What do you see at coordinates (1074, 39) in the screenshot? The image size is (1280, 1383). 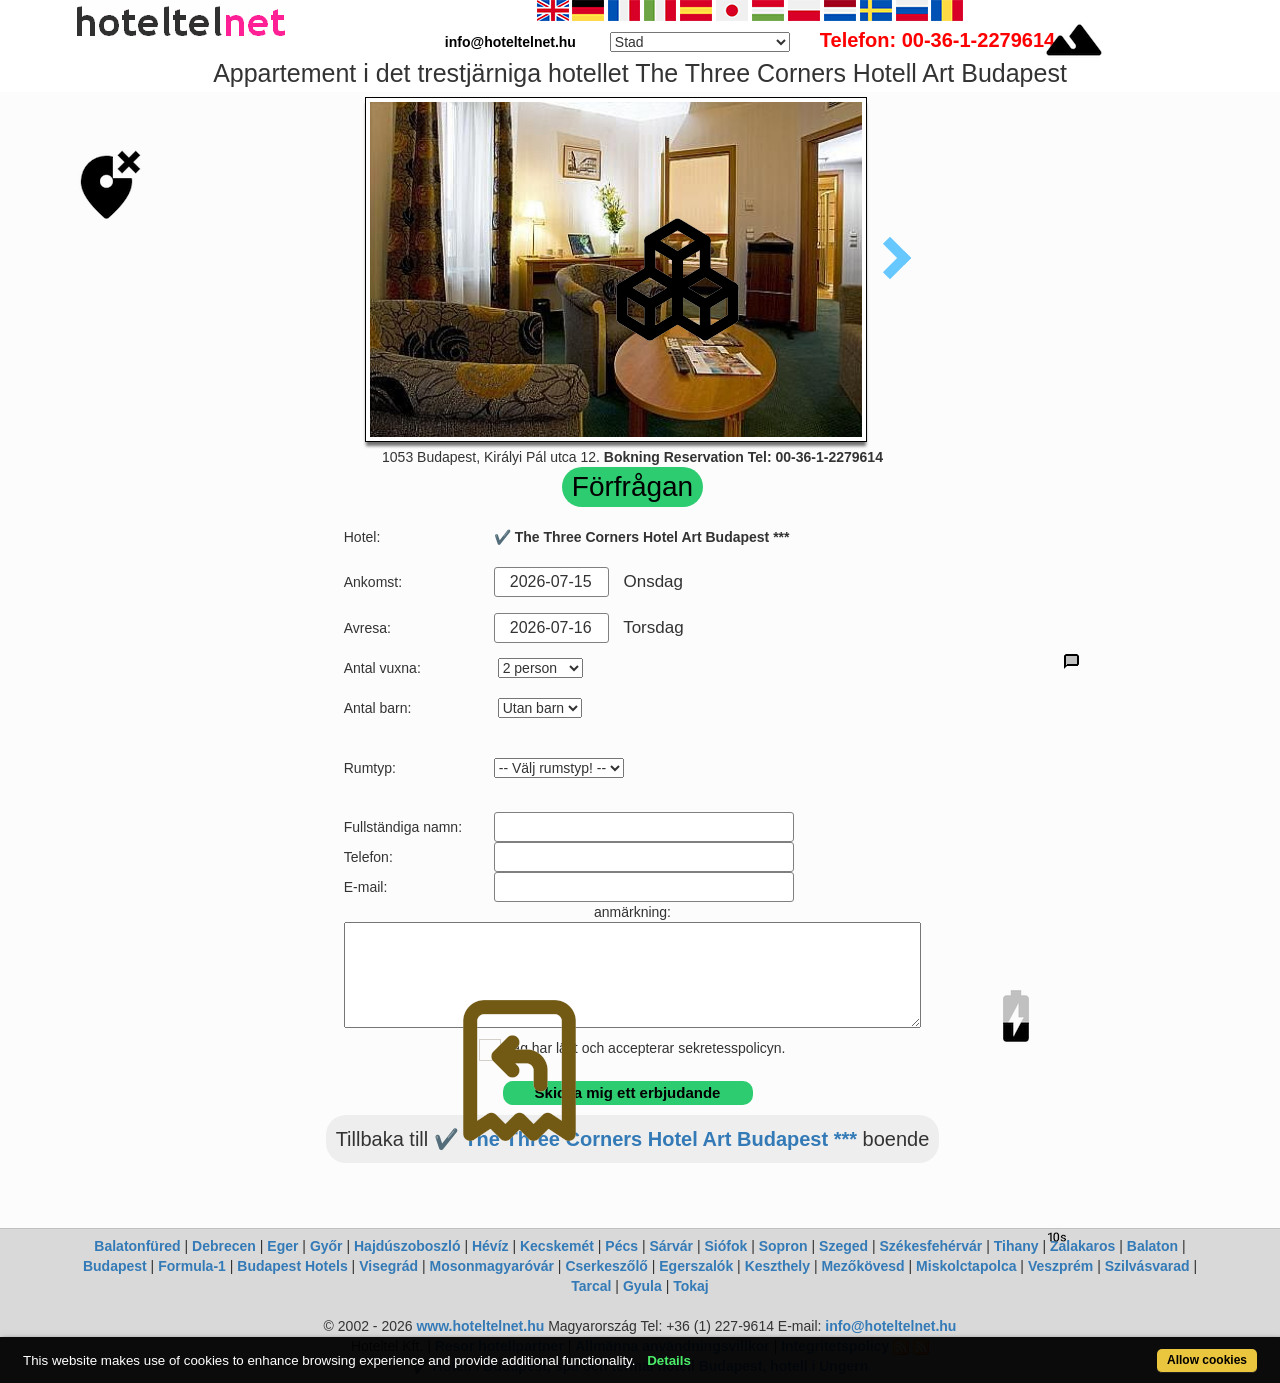 I see `view terrain or topographic map layer` at bounding box center [1074, 39].